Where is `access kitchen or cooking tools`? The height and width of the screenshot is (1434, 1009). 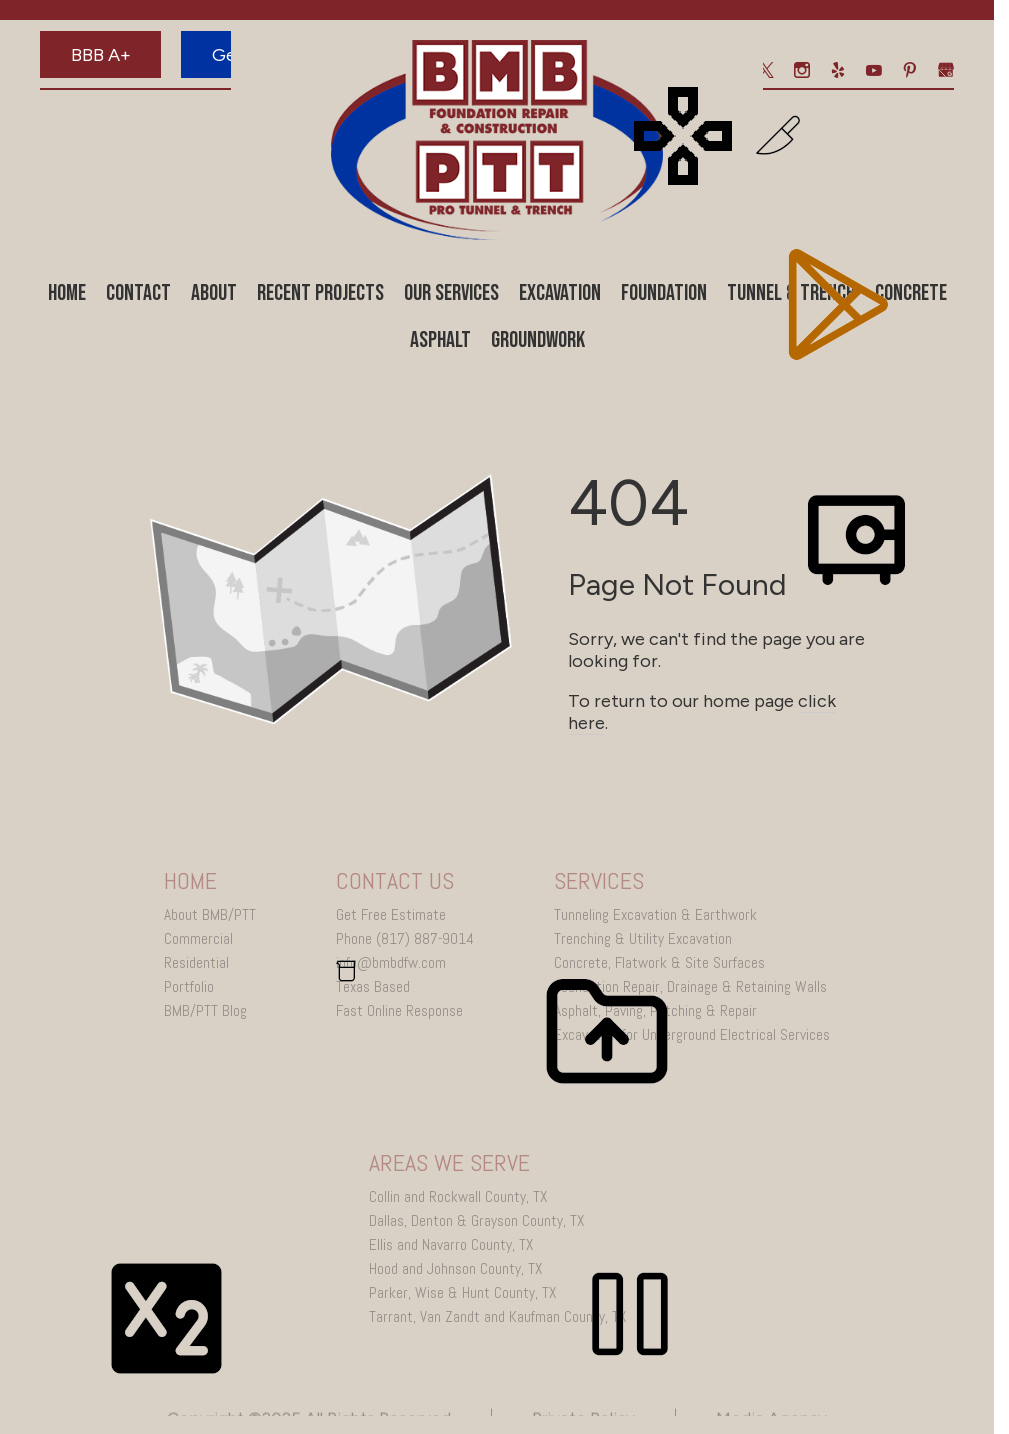 access kitchen or cooking tools is located at coordinates (778, 136).